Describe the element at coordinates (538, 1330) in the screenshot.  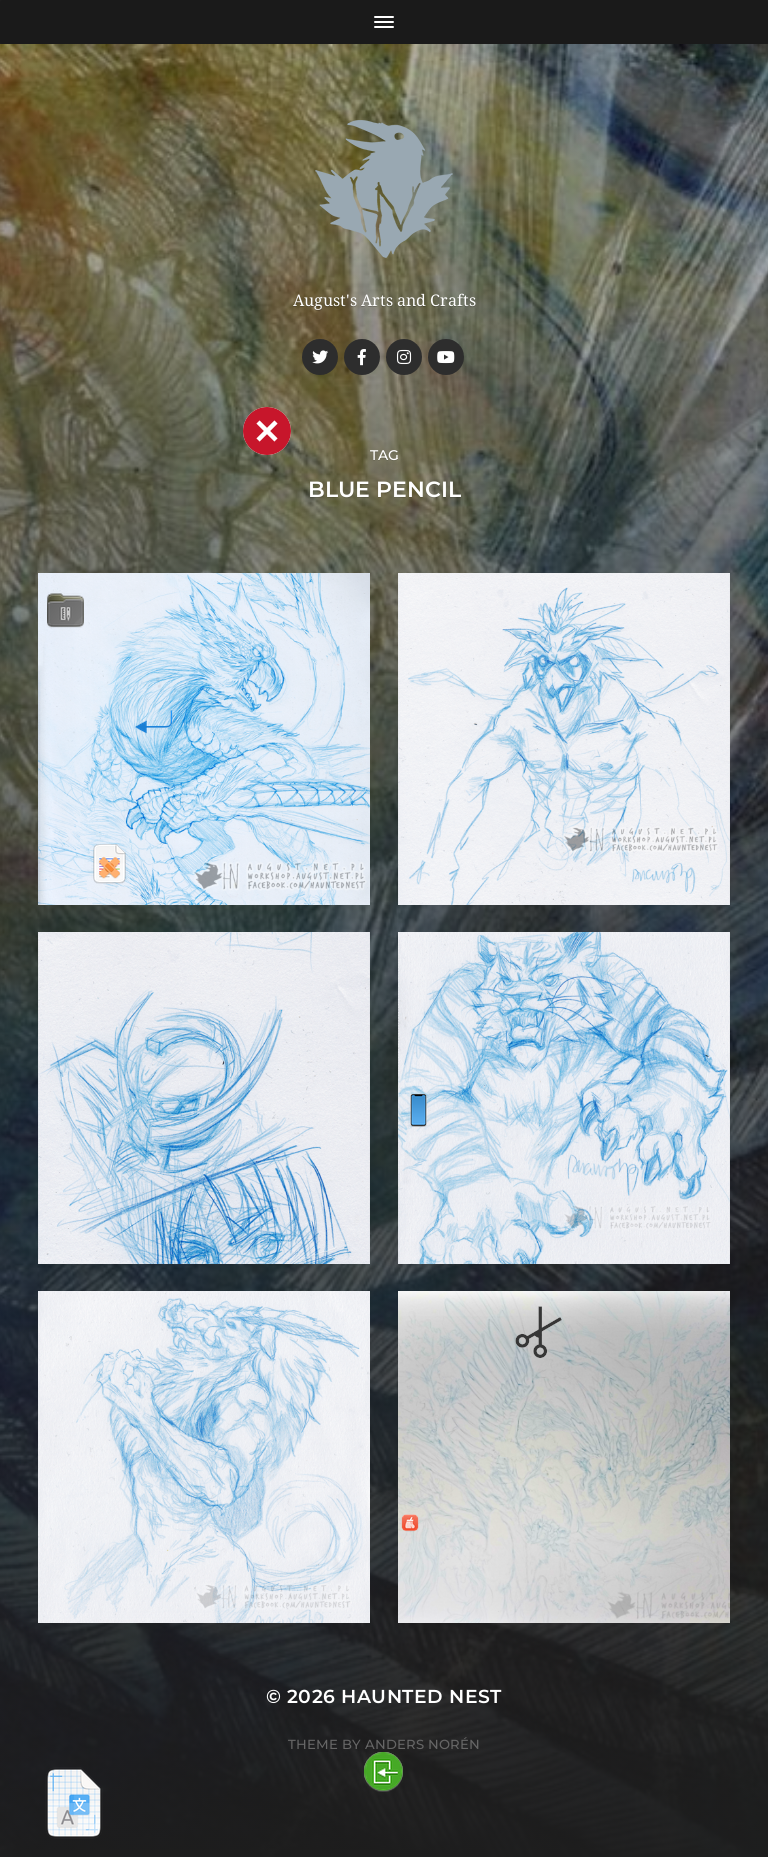
I see `open PDF Slicer to cut and rearrange PDF pages` at that location.